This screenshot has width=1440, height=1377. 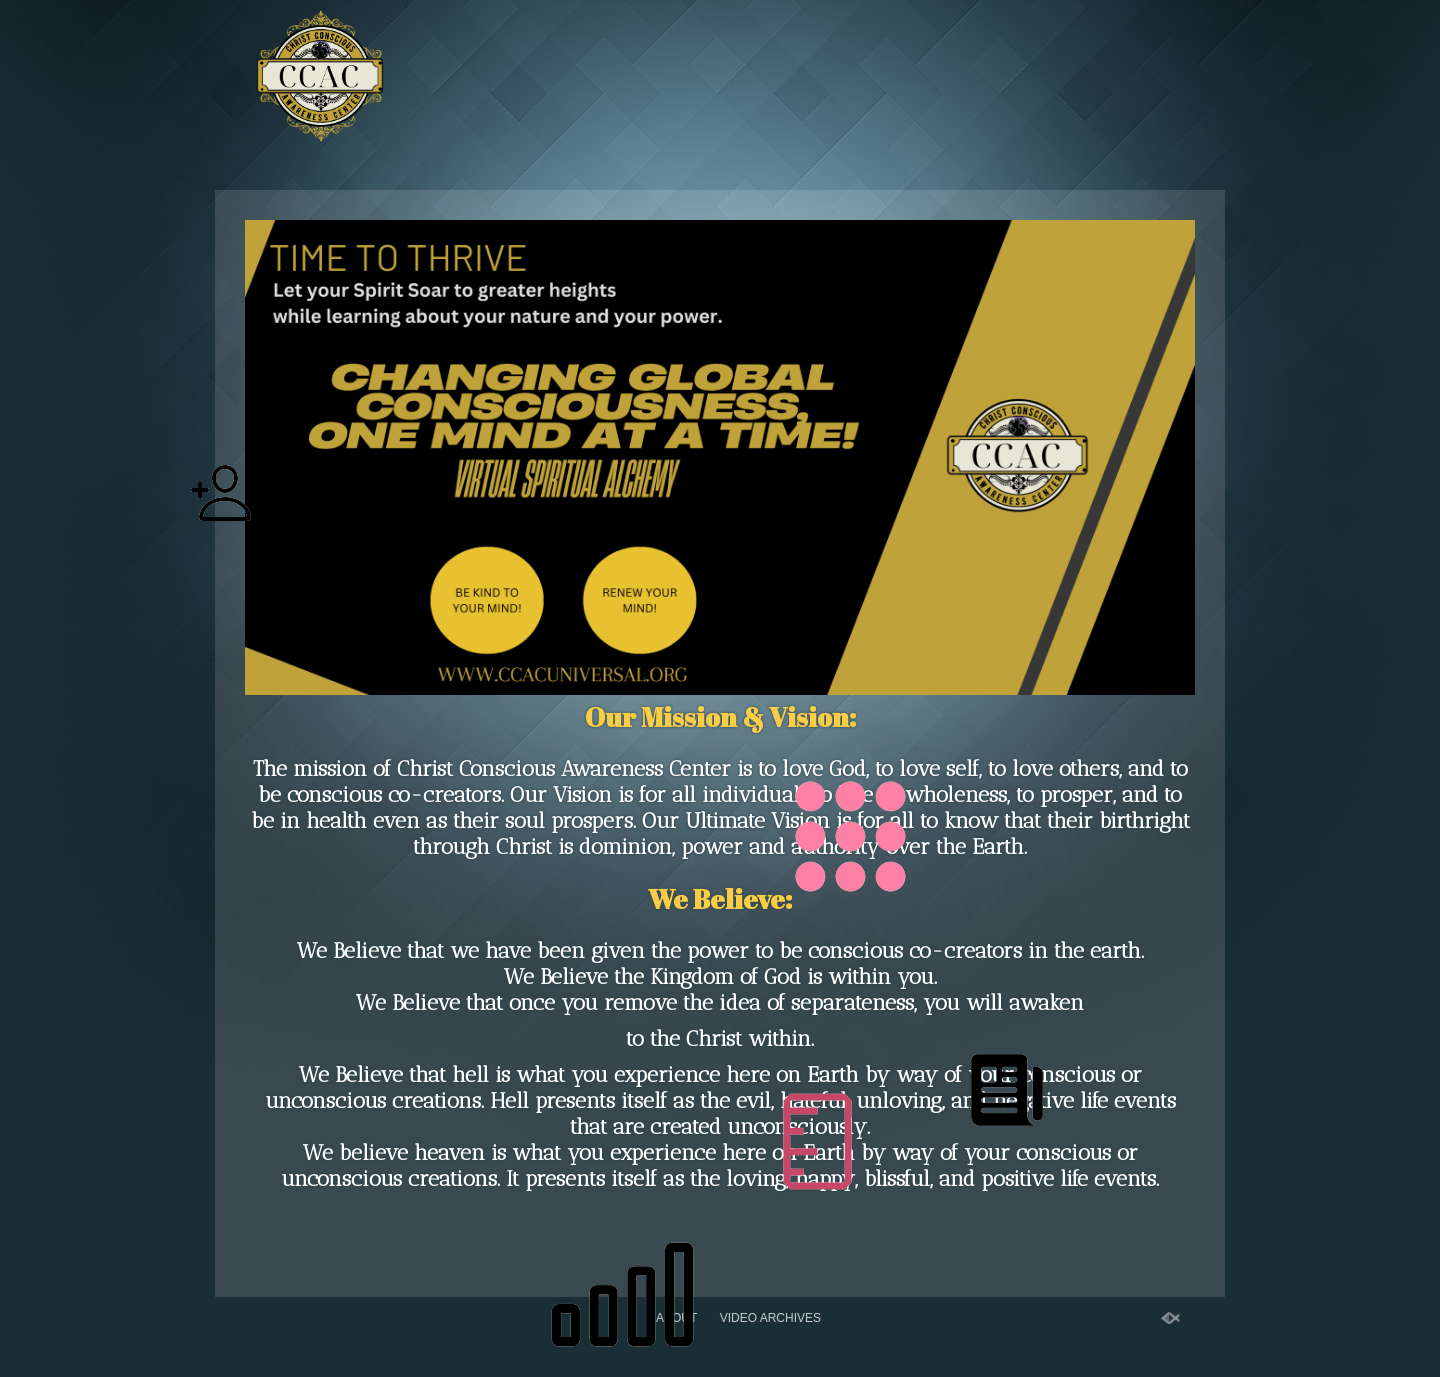 I want to click on indicates cellular network signal strength, so click(x=622, y=1294).